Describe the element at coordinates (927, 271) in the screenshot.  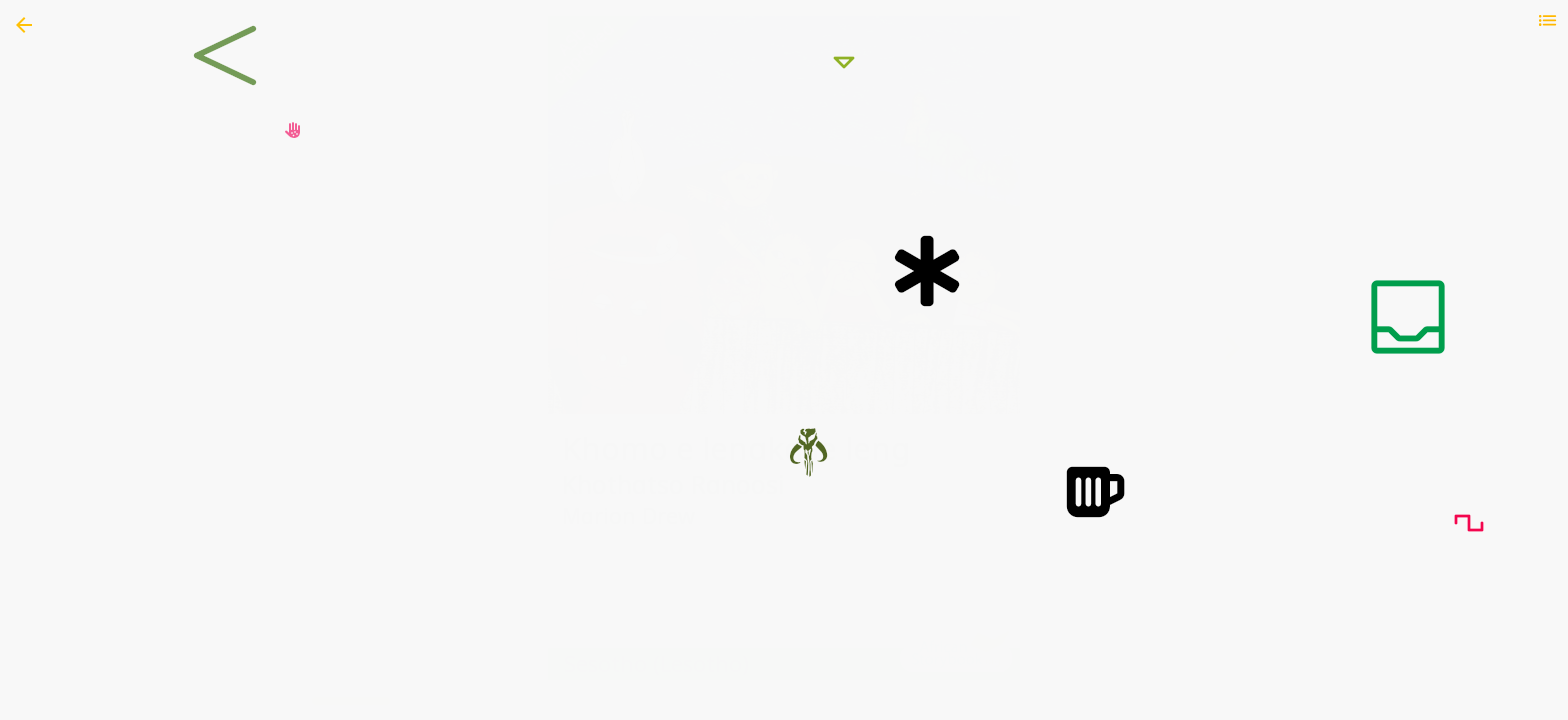
I see `access emergency medical services or health information` at that location.